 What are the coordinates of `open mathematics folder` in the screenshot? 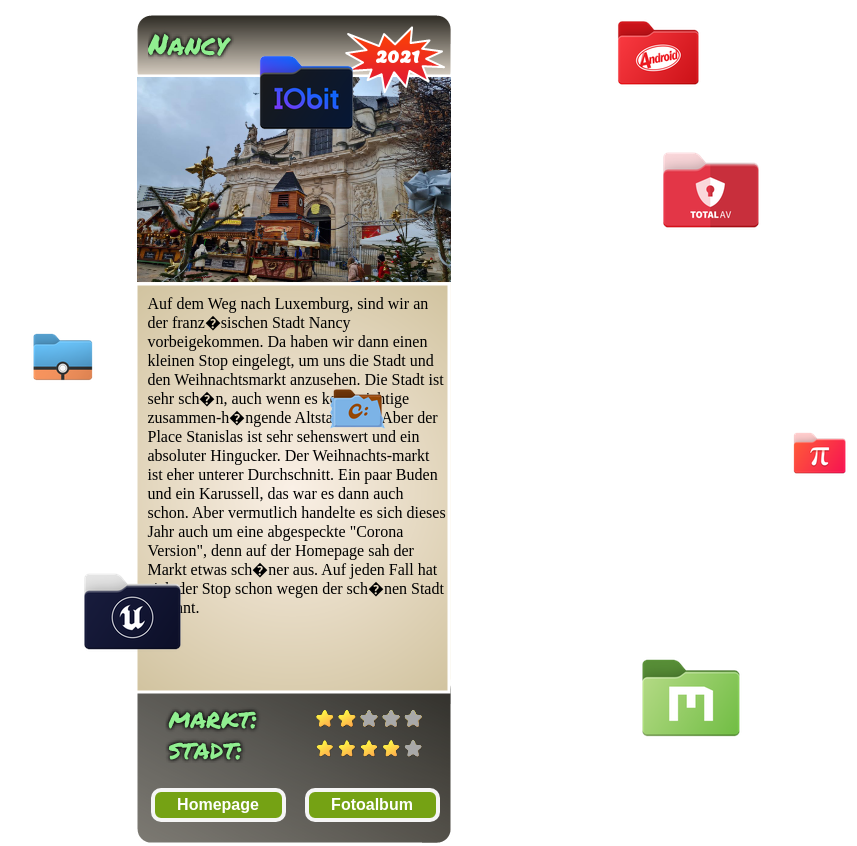 It's located at (819, 454).